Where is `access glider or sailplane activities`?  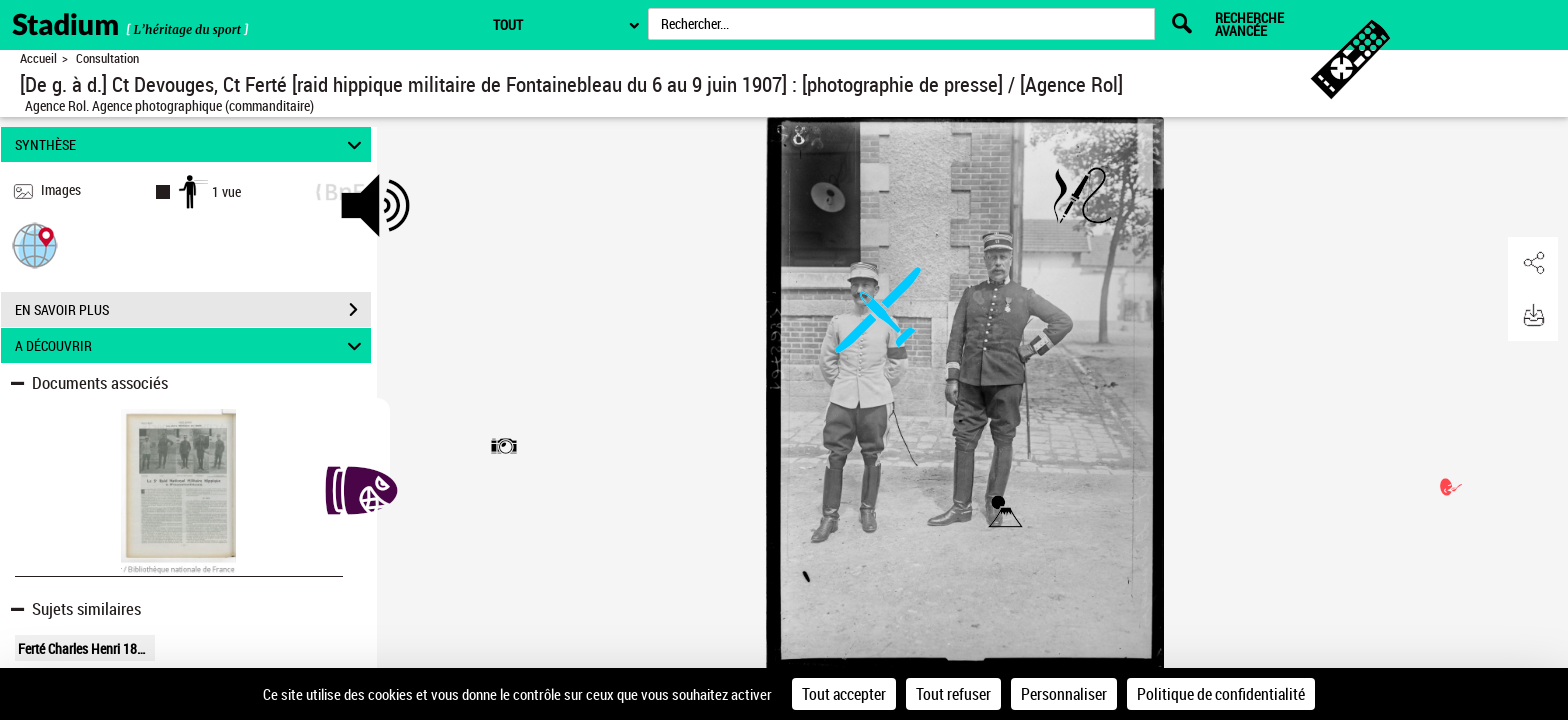
access glider or sailplane activities is located at coordinates (878, 310).